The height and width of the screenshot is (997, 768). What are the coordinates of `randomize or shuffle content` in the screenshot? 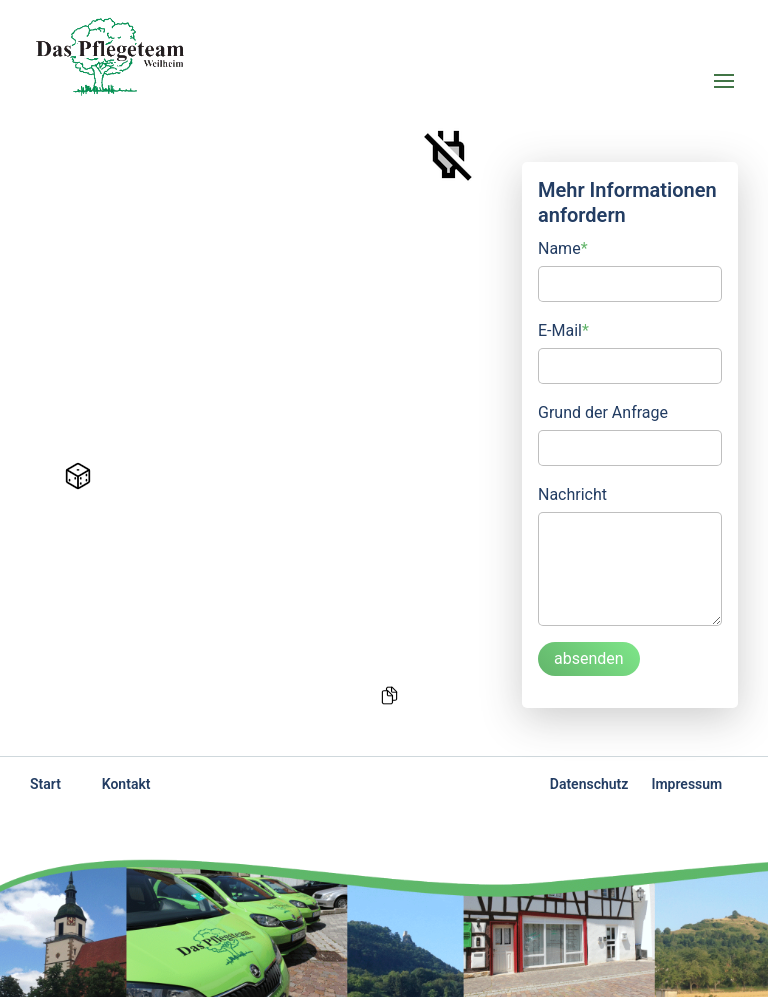 It's located at (78, 476).